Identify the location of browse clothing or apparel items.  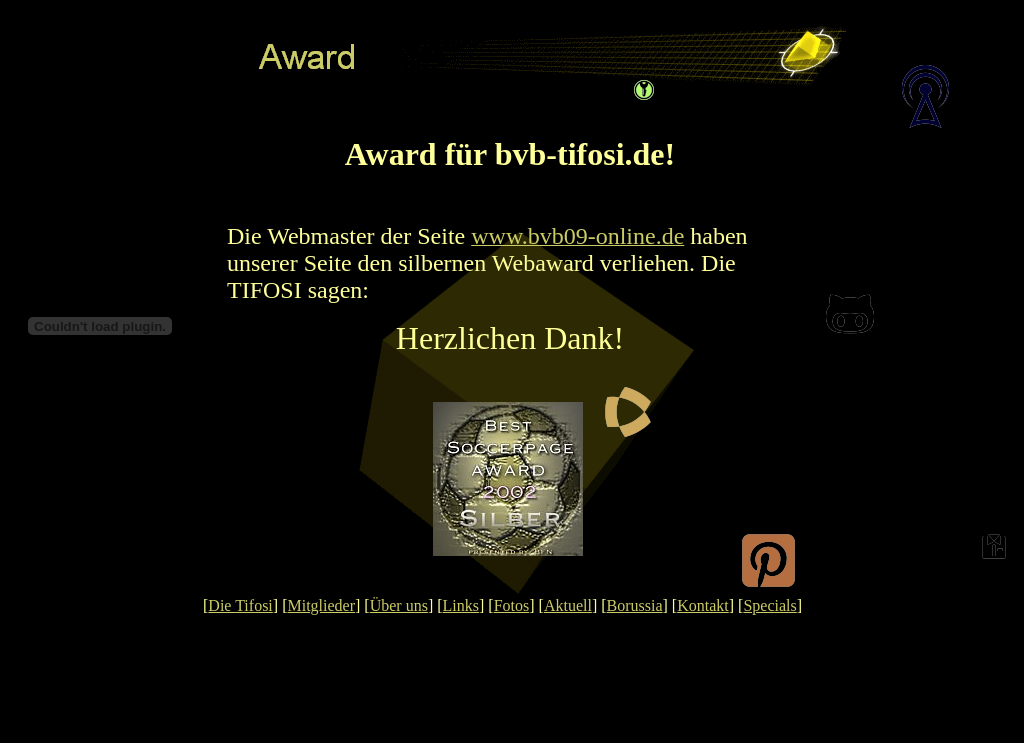
(994, 546).